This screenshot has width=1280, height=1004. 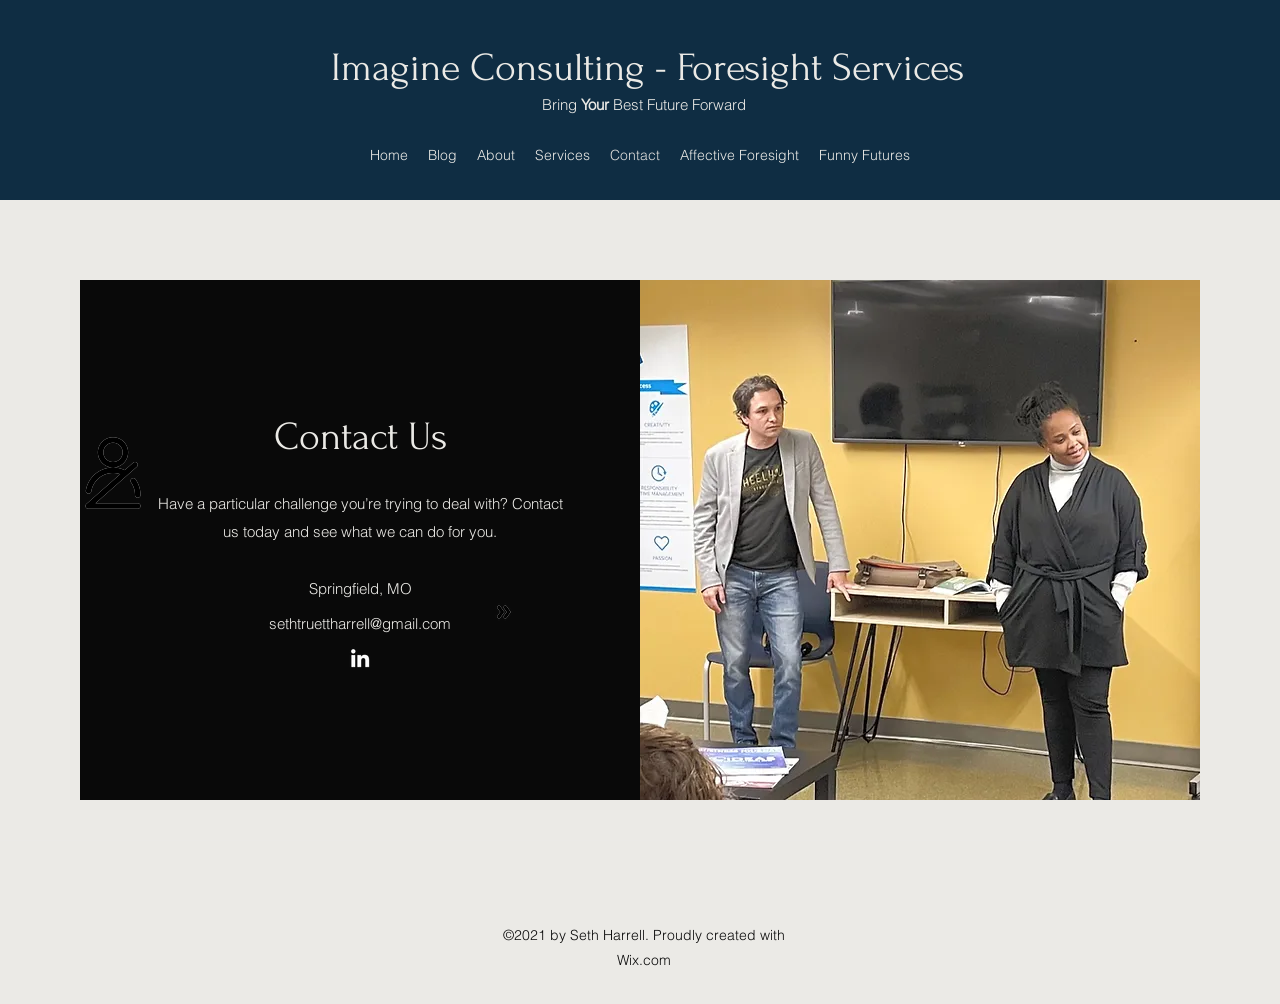 I want to click on skip forward or advance to next item, so click(x=503, y=612).